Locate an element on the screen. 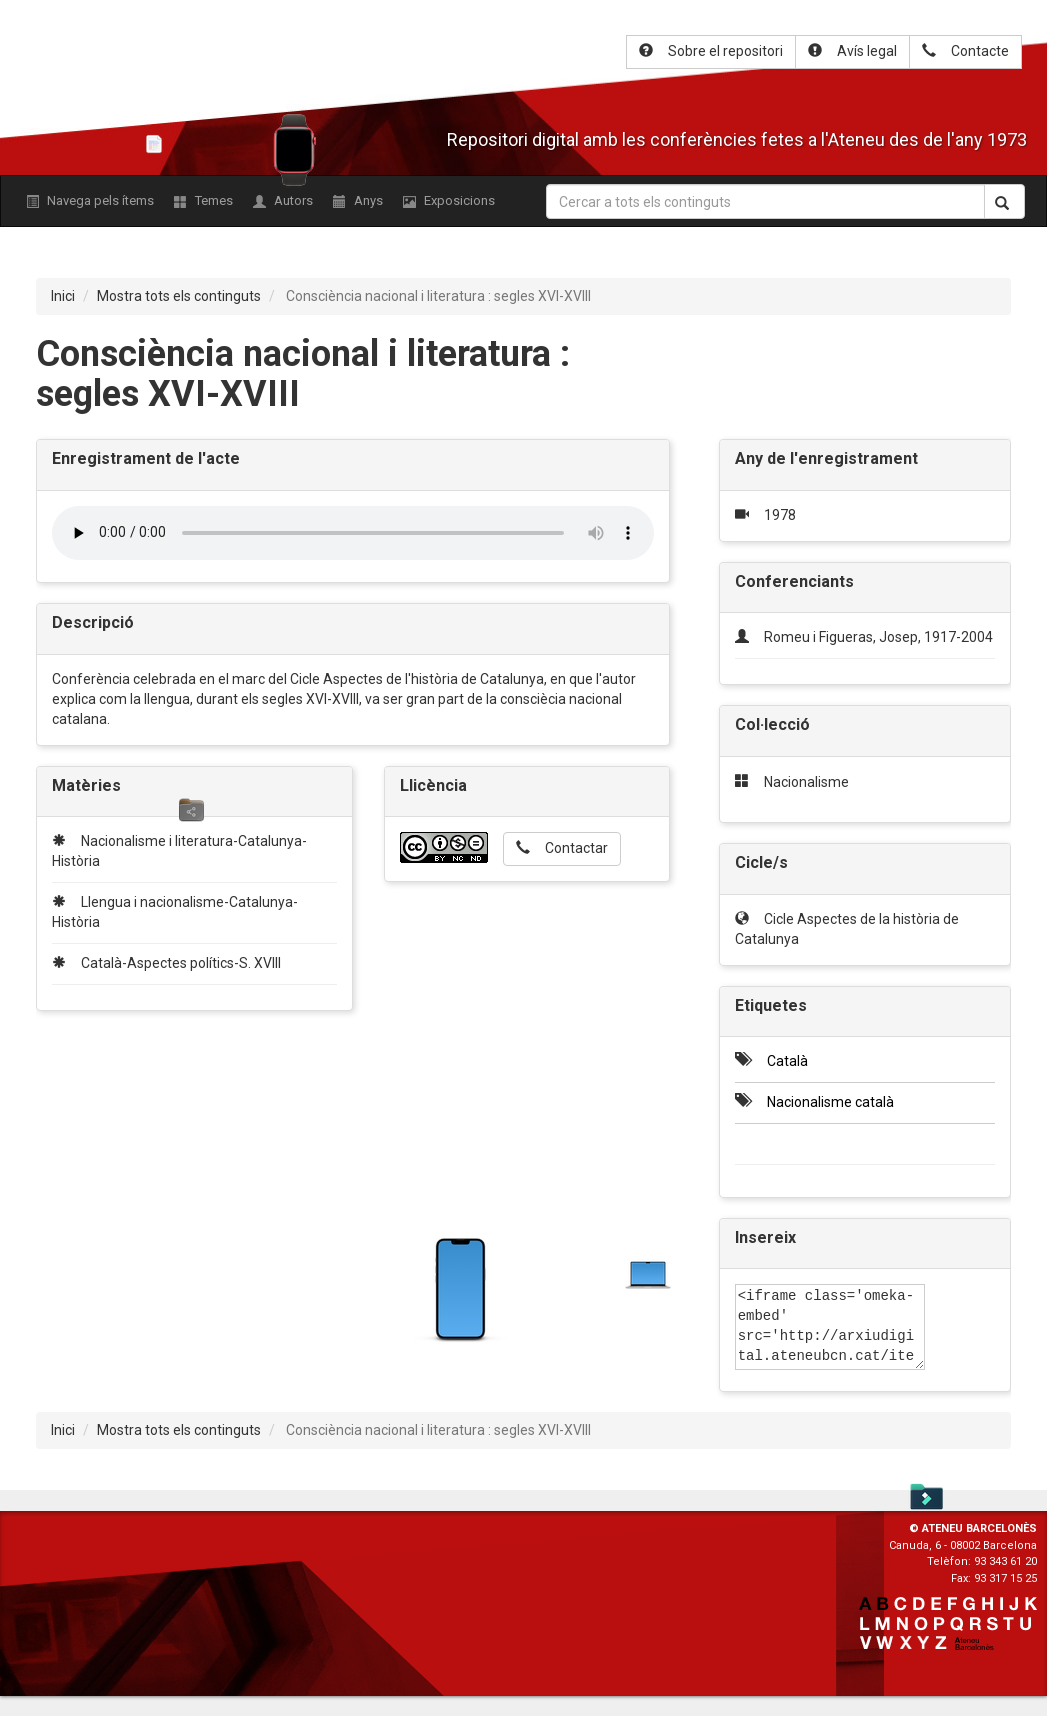 Image resolution: width=1047 pixels, height=1716 pixels. open wondershare filmora project files is located at coordinates (926, 1497).